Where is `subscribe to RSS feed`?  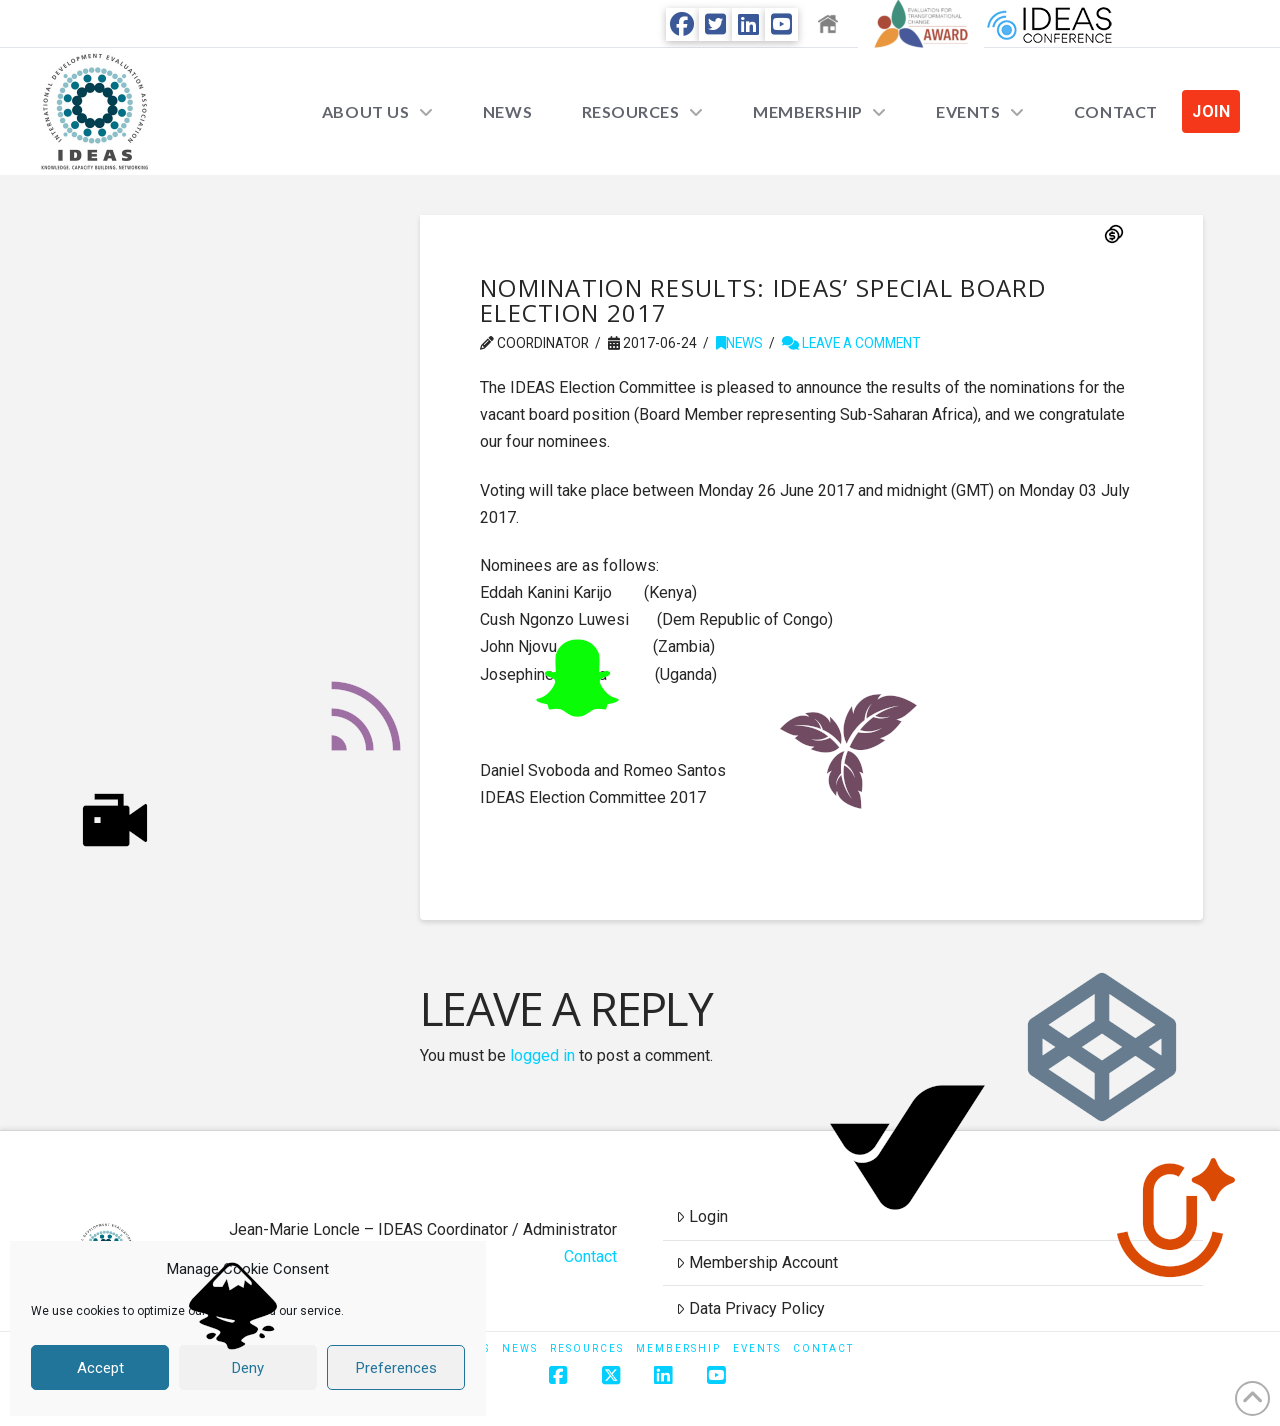
subscribe to RSS feed is located at coordinates (366, 716).